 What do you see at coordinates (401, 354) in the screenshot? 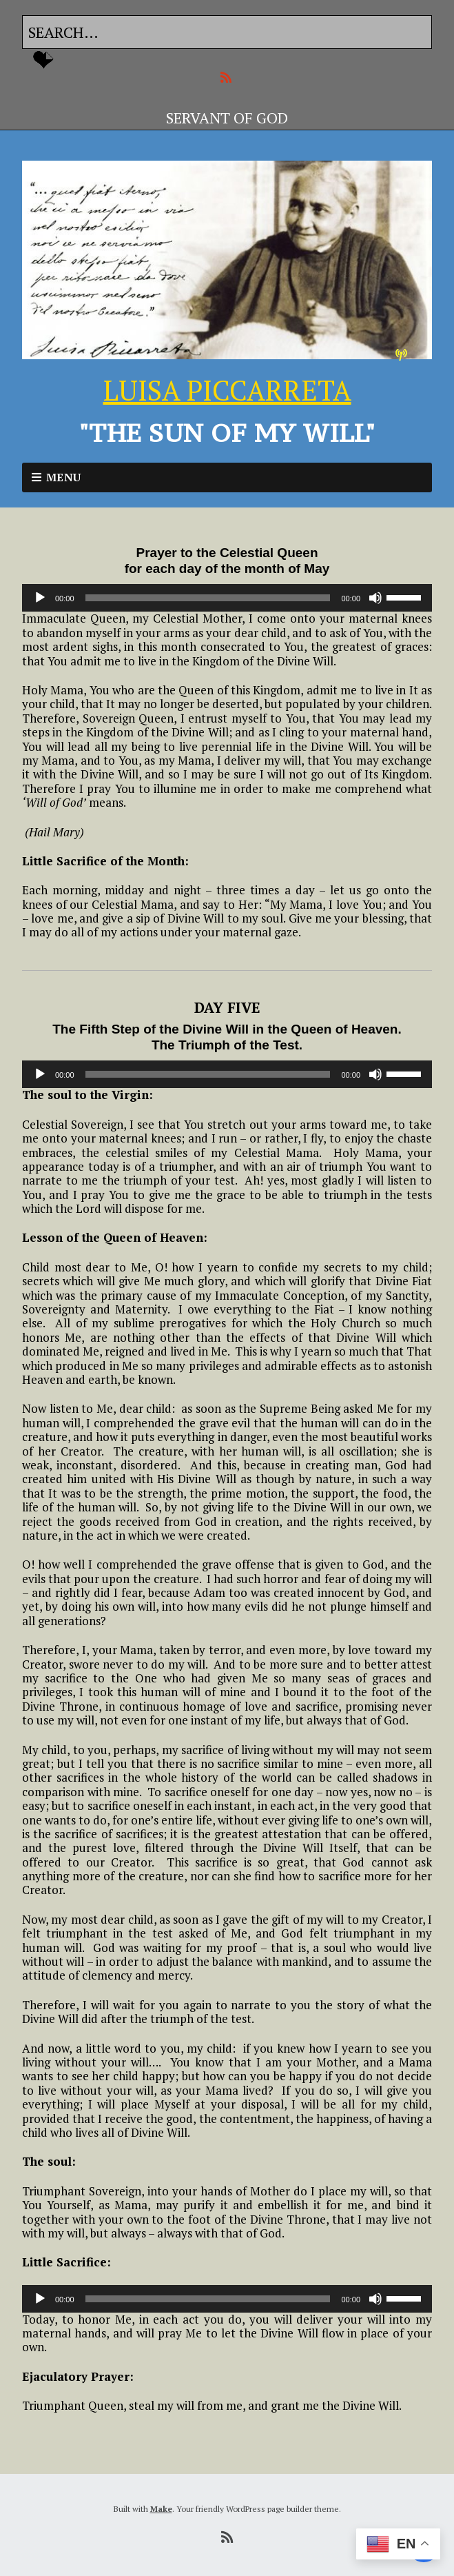
I see `podcast index logo` at bounding box center [401, 354].